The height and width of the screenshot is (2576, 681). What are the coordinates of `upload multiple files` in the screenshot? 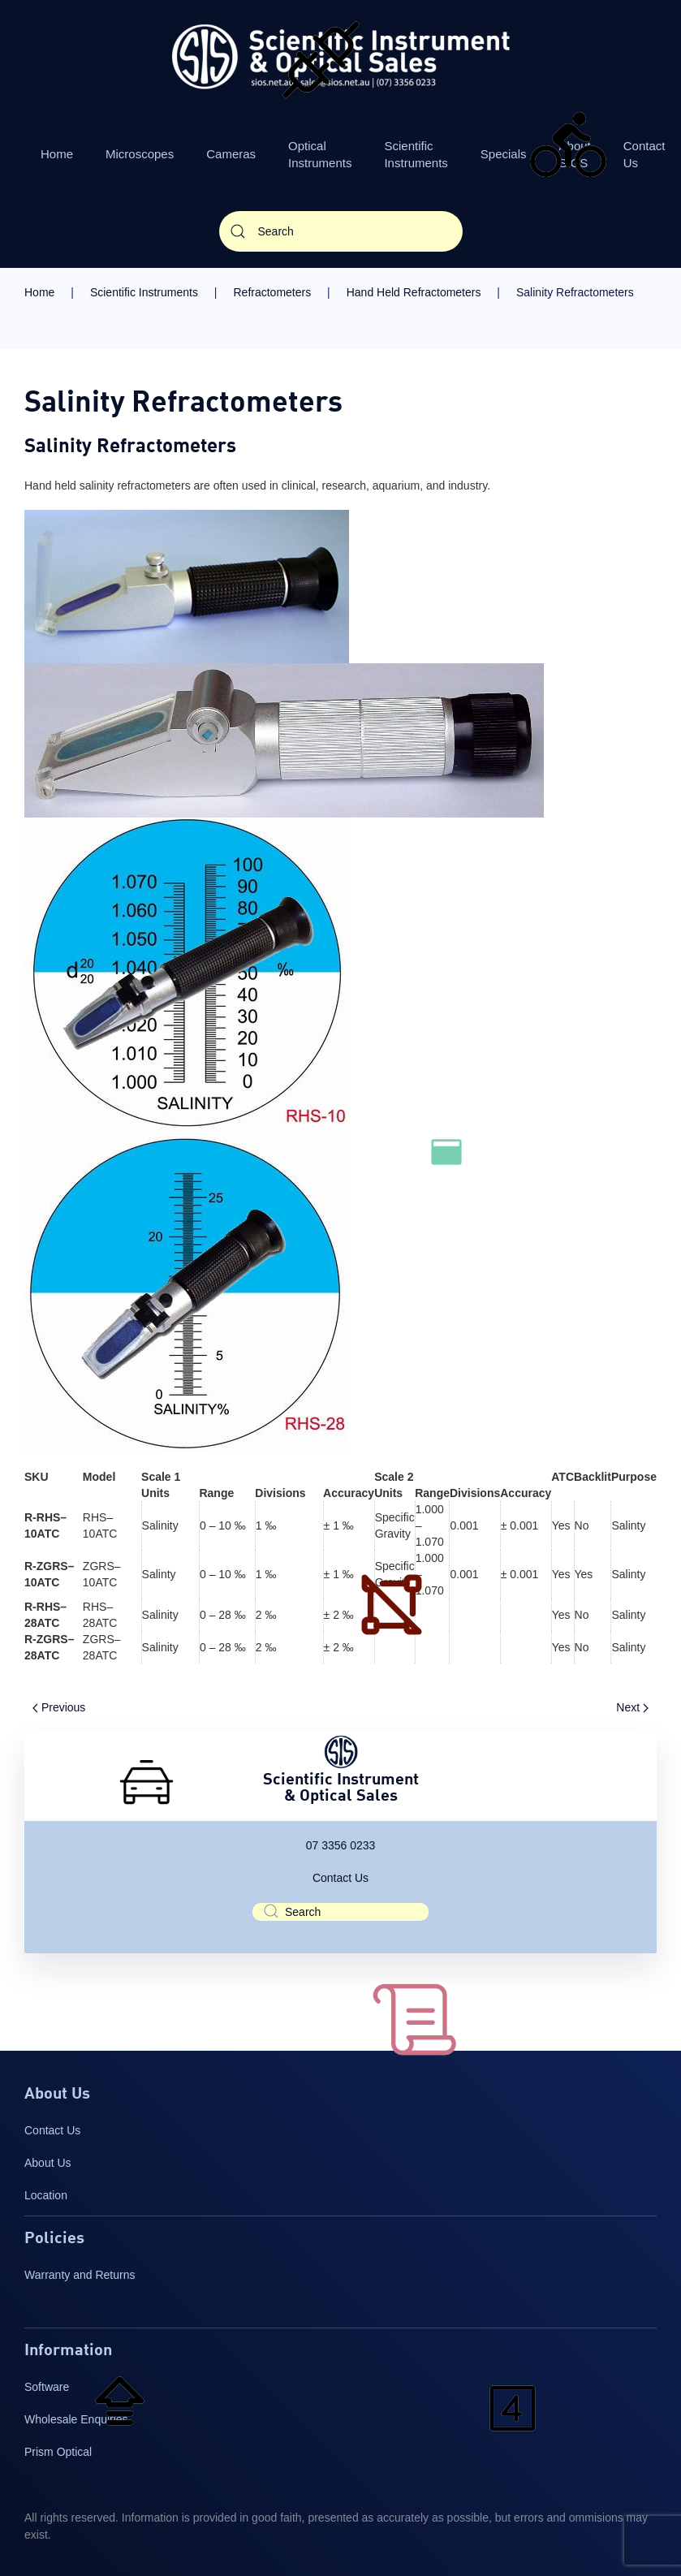 It's located at (119, 2402).